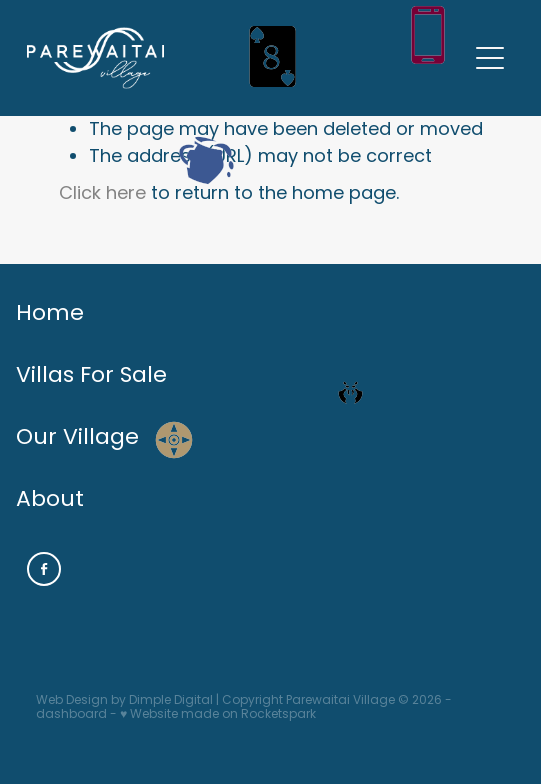 This screenshot has width=541, height=784. Describe the element at coordinates (428, 35) in the screenshot. I see `indicates mobile device or smartphone compatibility` at that location.